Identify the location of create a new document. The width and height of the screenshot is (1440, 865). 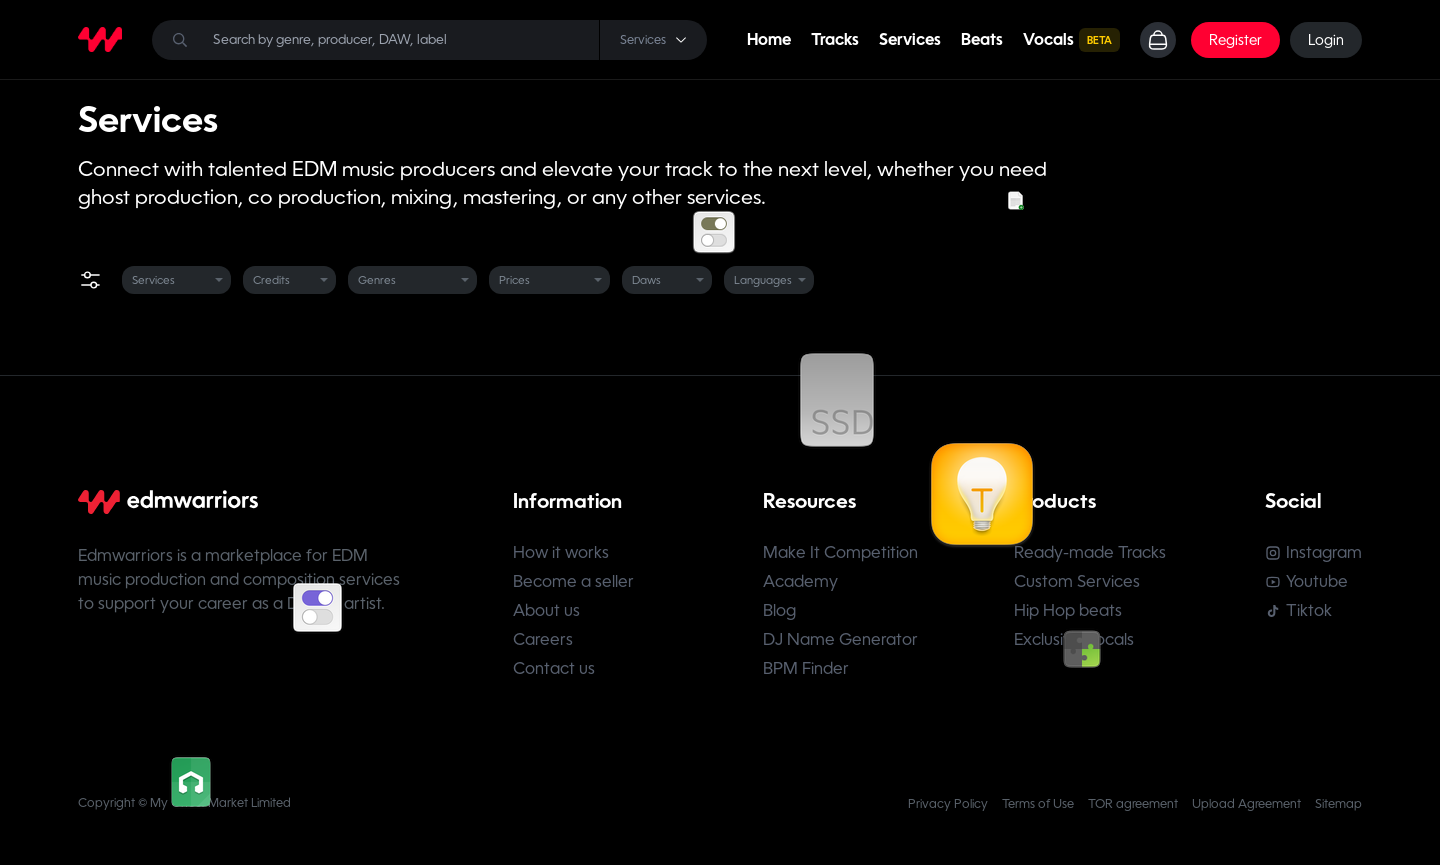
(1015, 200).